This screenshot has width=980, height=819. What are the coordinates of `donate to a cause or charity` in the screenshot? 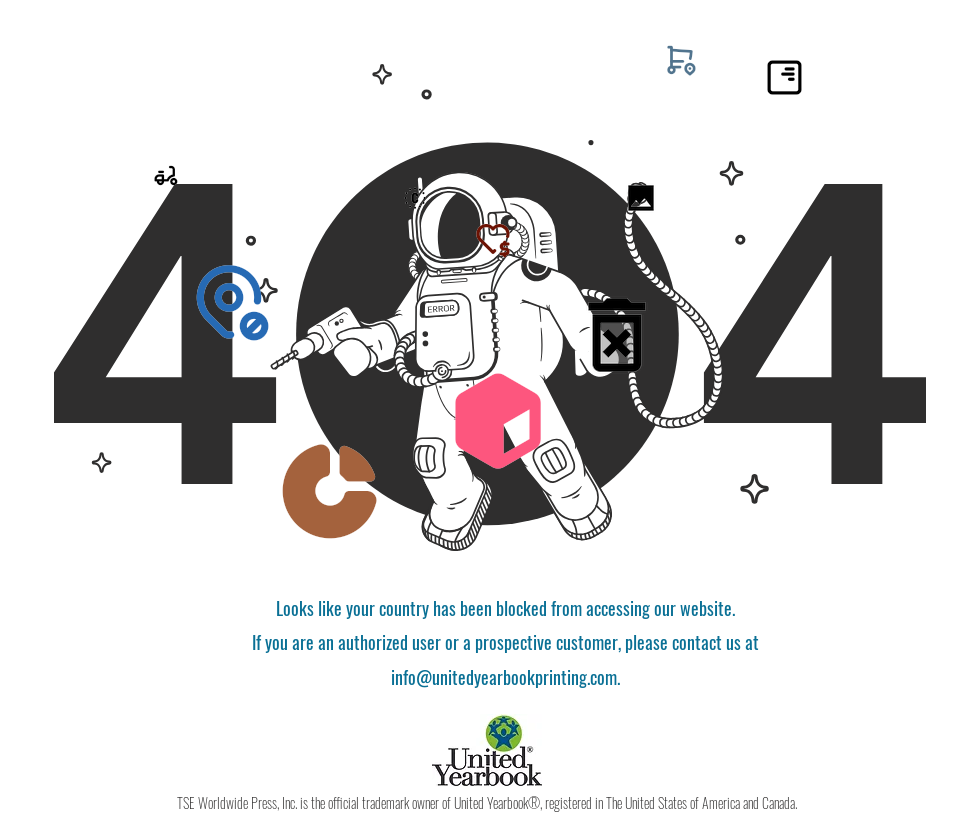 It's located at (493, 239).